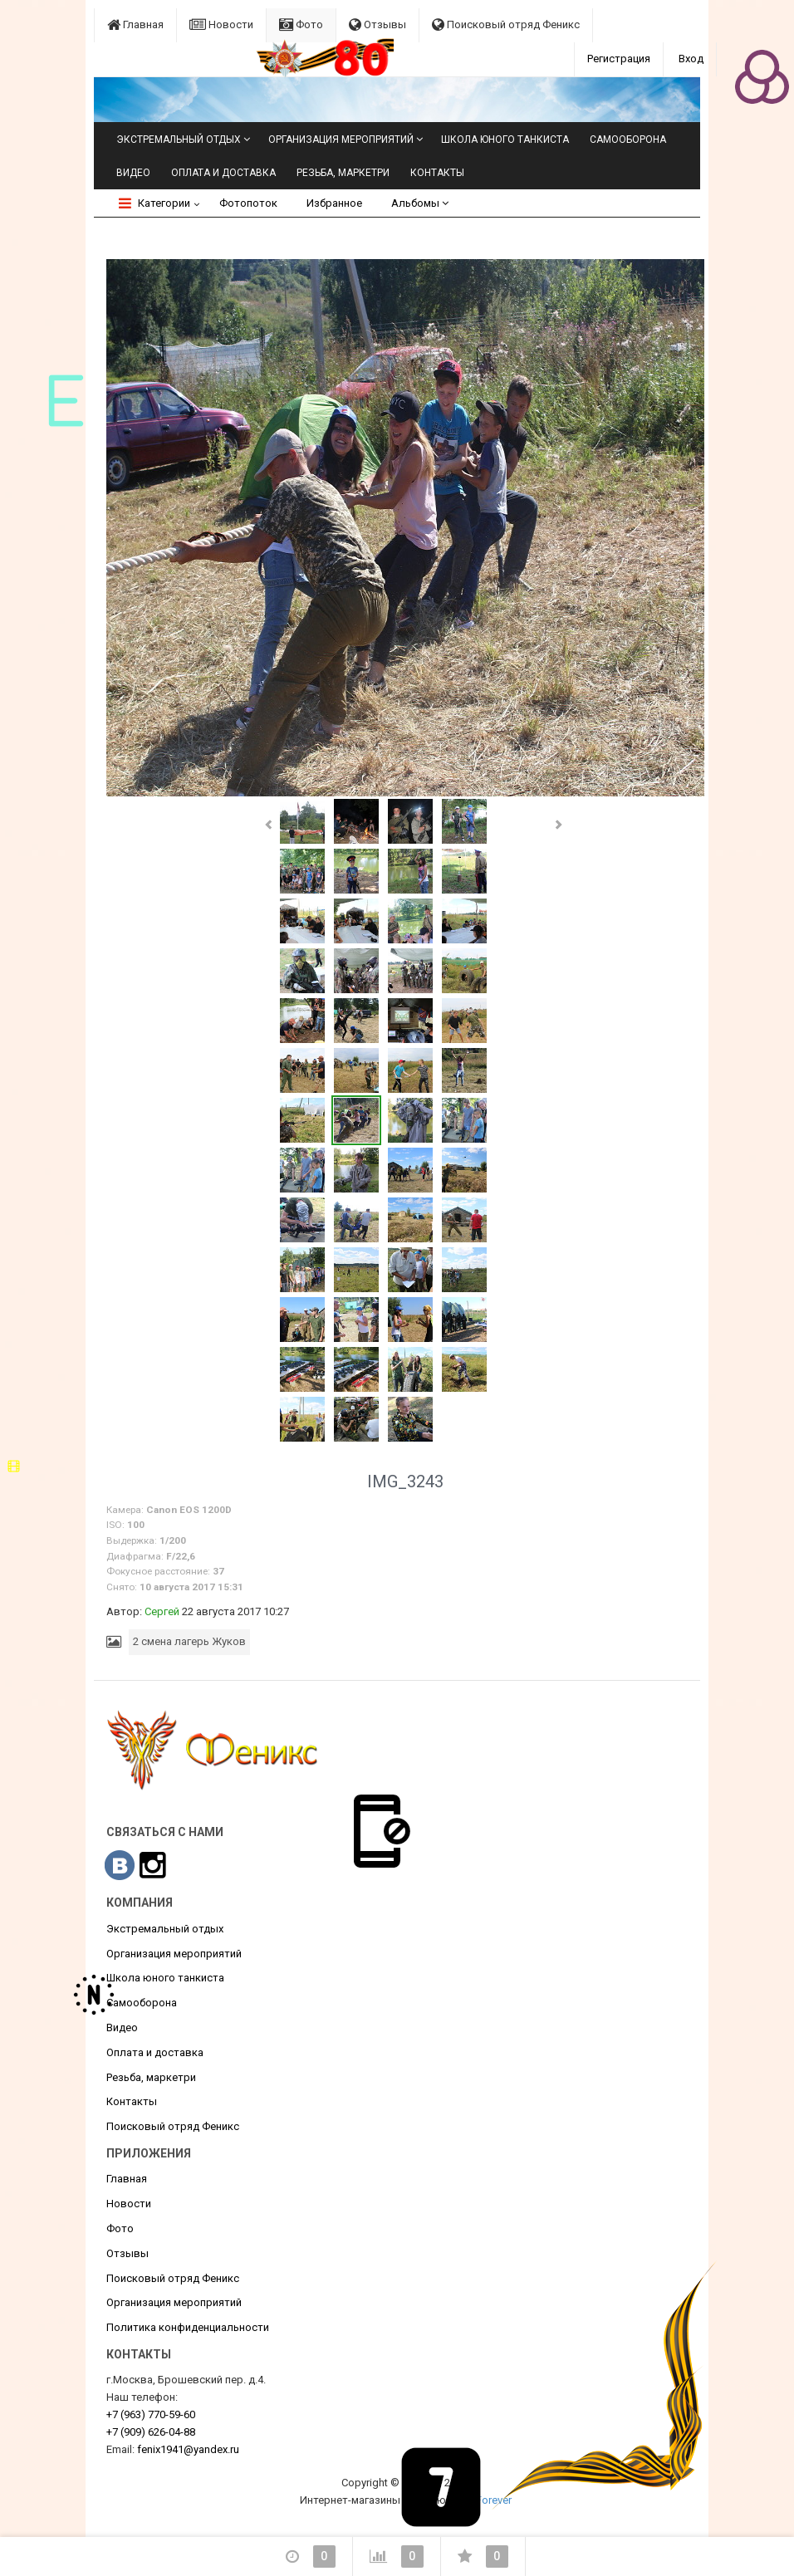  What do you see at coordinates (66, 400) in the screenshot?
I see `represents the letter E in text formatting or typography options` at bounding box center [66, 400].